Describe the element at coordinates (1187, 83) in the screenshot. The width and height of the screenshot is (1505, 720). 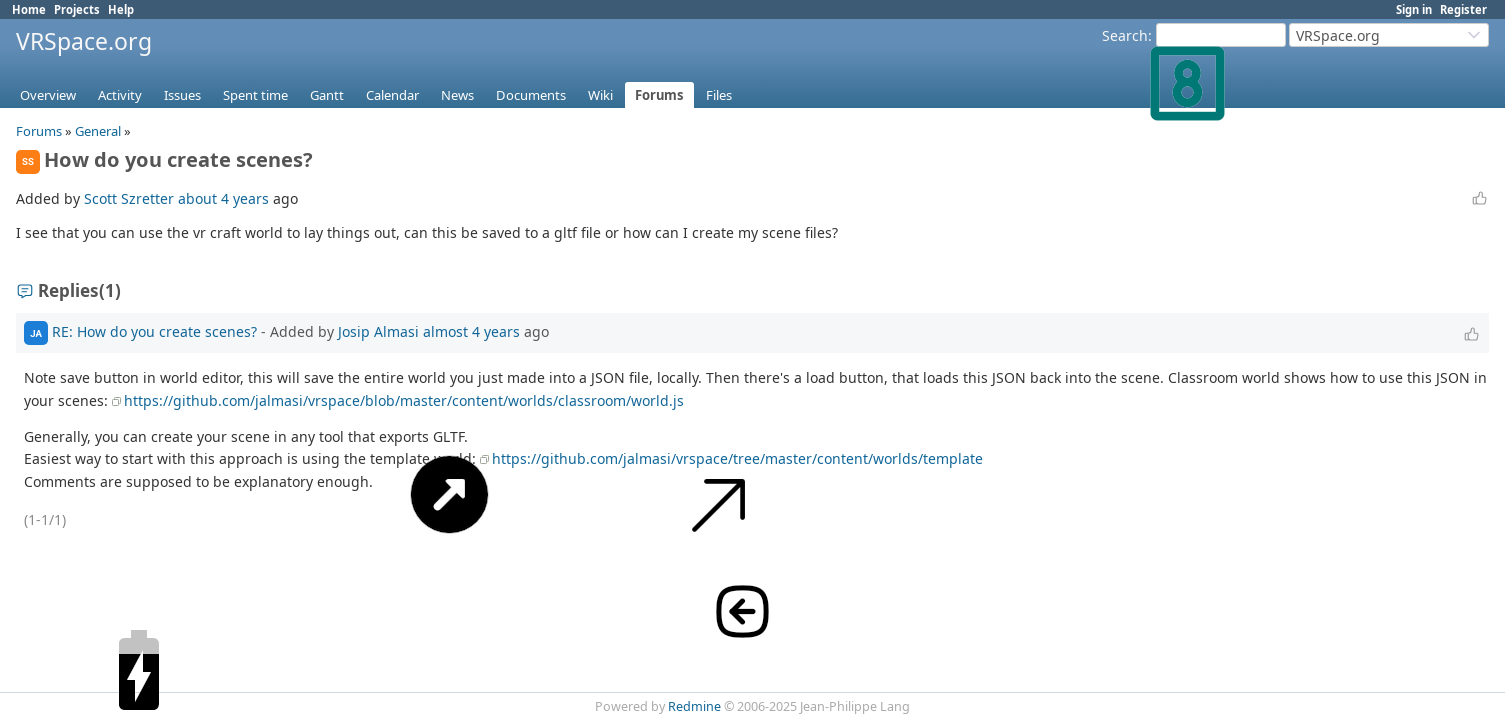
I see `select or input the number eight` at that location.